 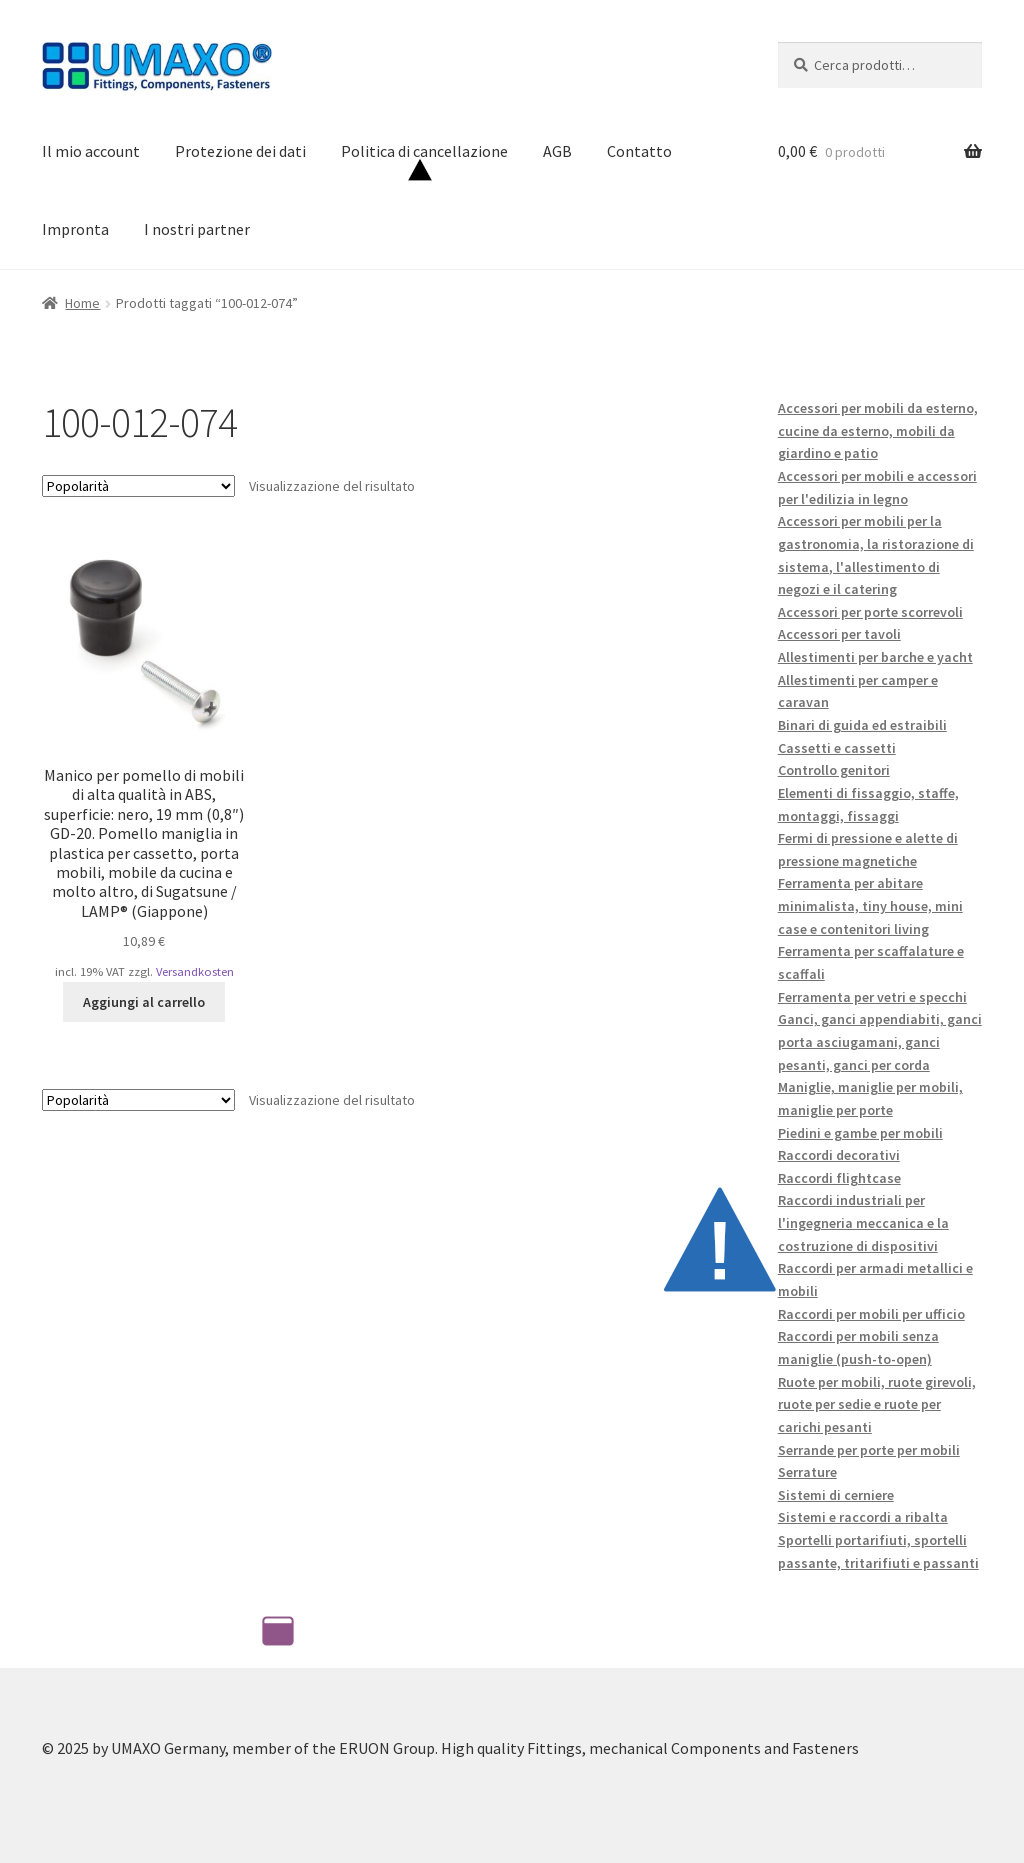 I want to click on indicates a warning or alert status, so click(x=420, y=170).